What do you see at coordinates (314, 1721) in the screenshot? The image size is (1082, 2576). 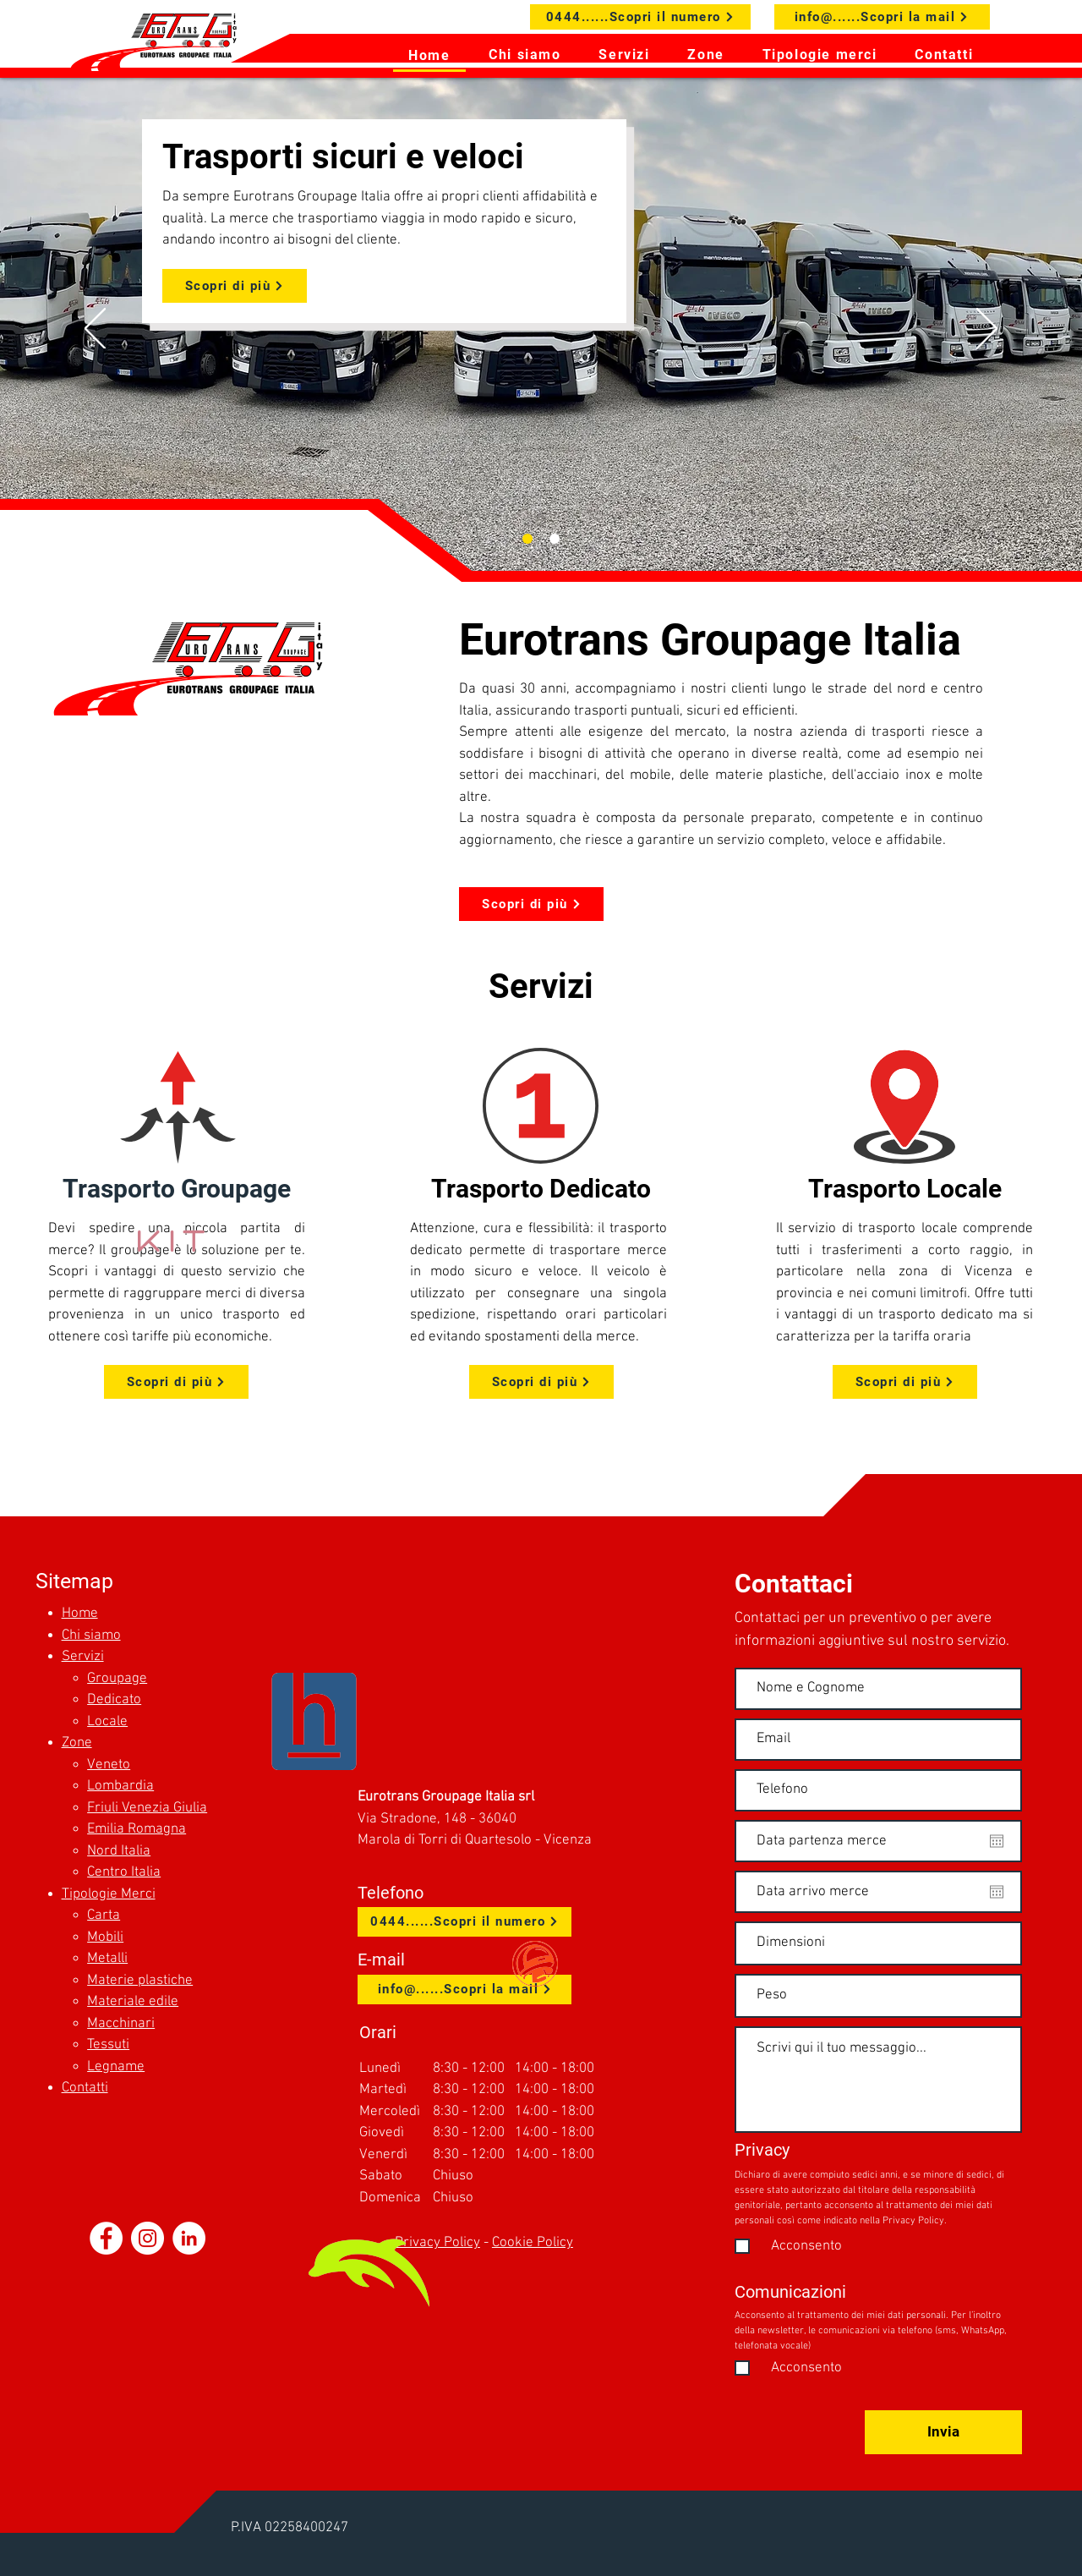 I see `visit hackerearth coding platform` at bounding box center [314, 1721].